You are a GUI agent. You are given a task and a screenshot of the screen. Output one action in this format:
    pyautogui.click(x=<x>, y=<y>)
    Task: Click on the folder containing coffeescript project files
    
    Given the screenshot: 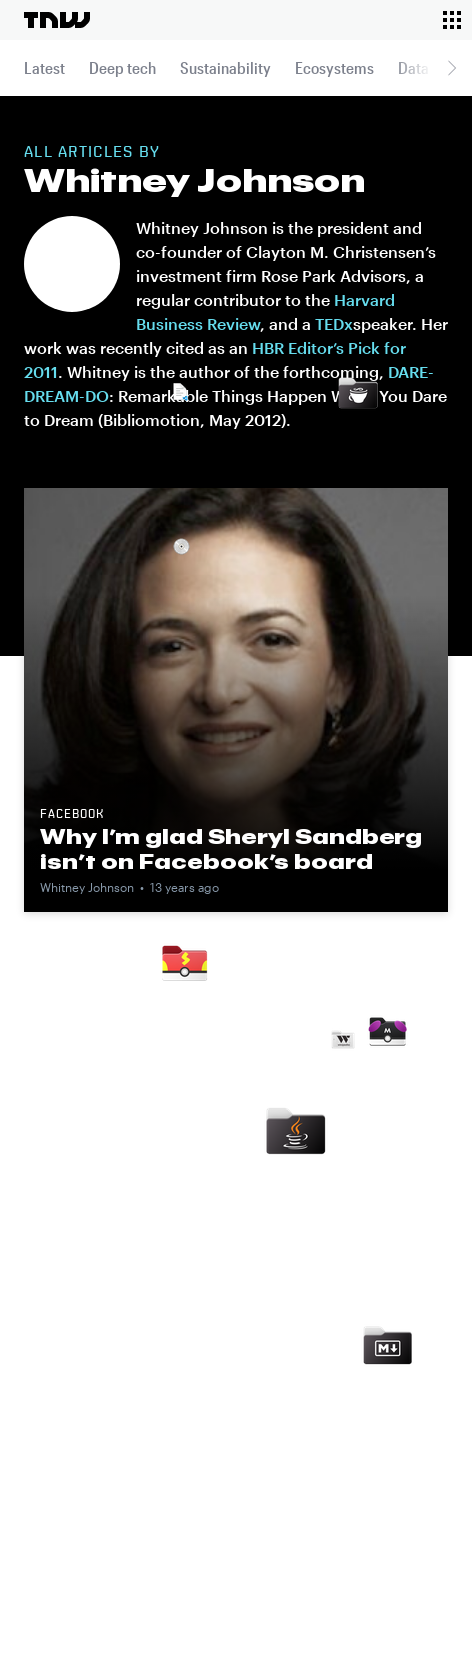 What is the action you would take?
    pyautogui.click(x=358, y=394)
    